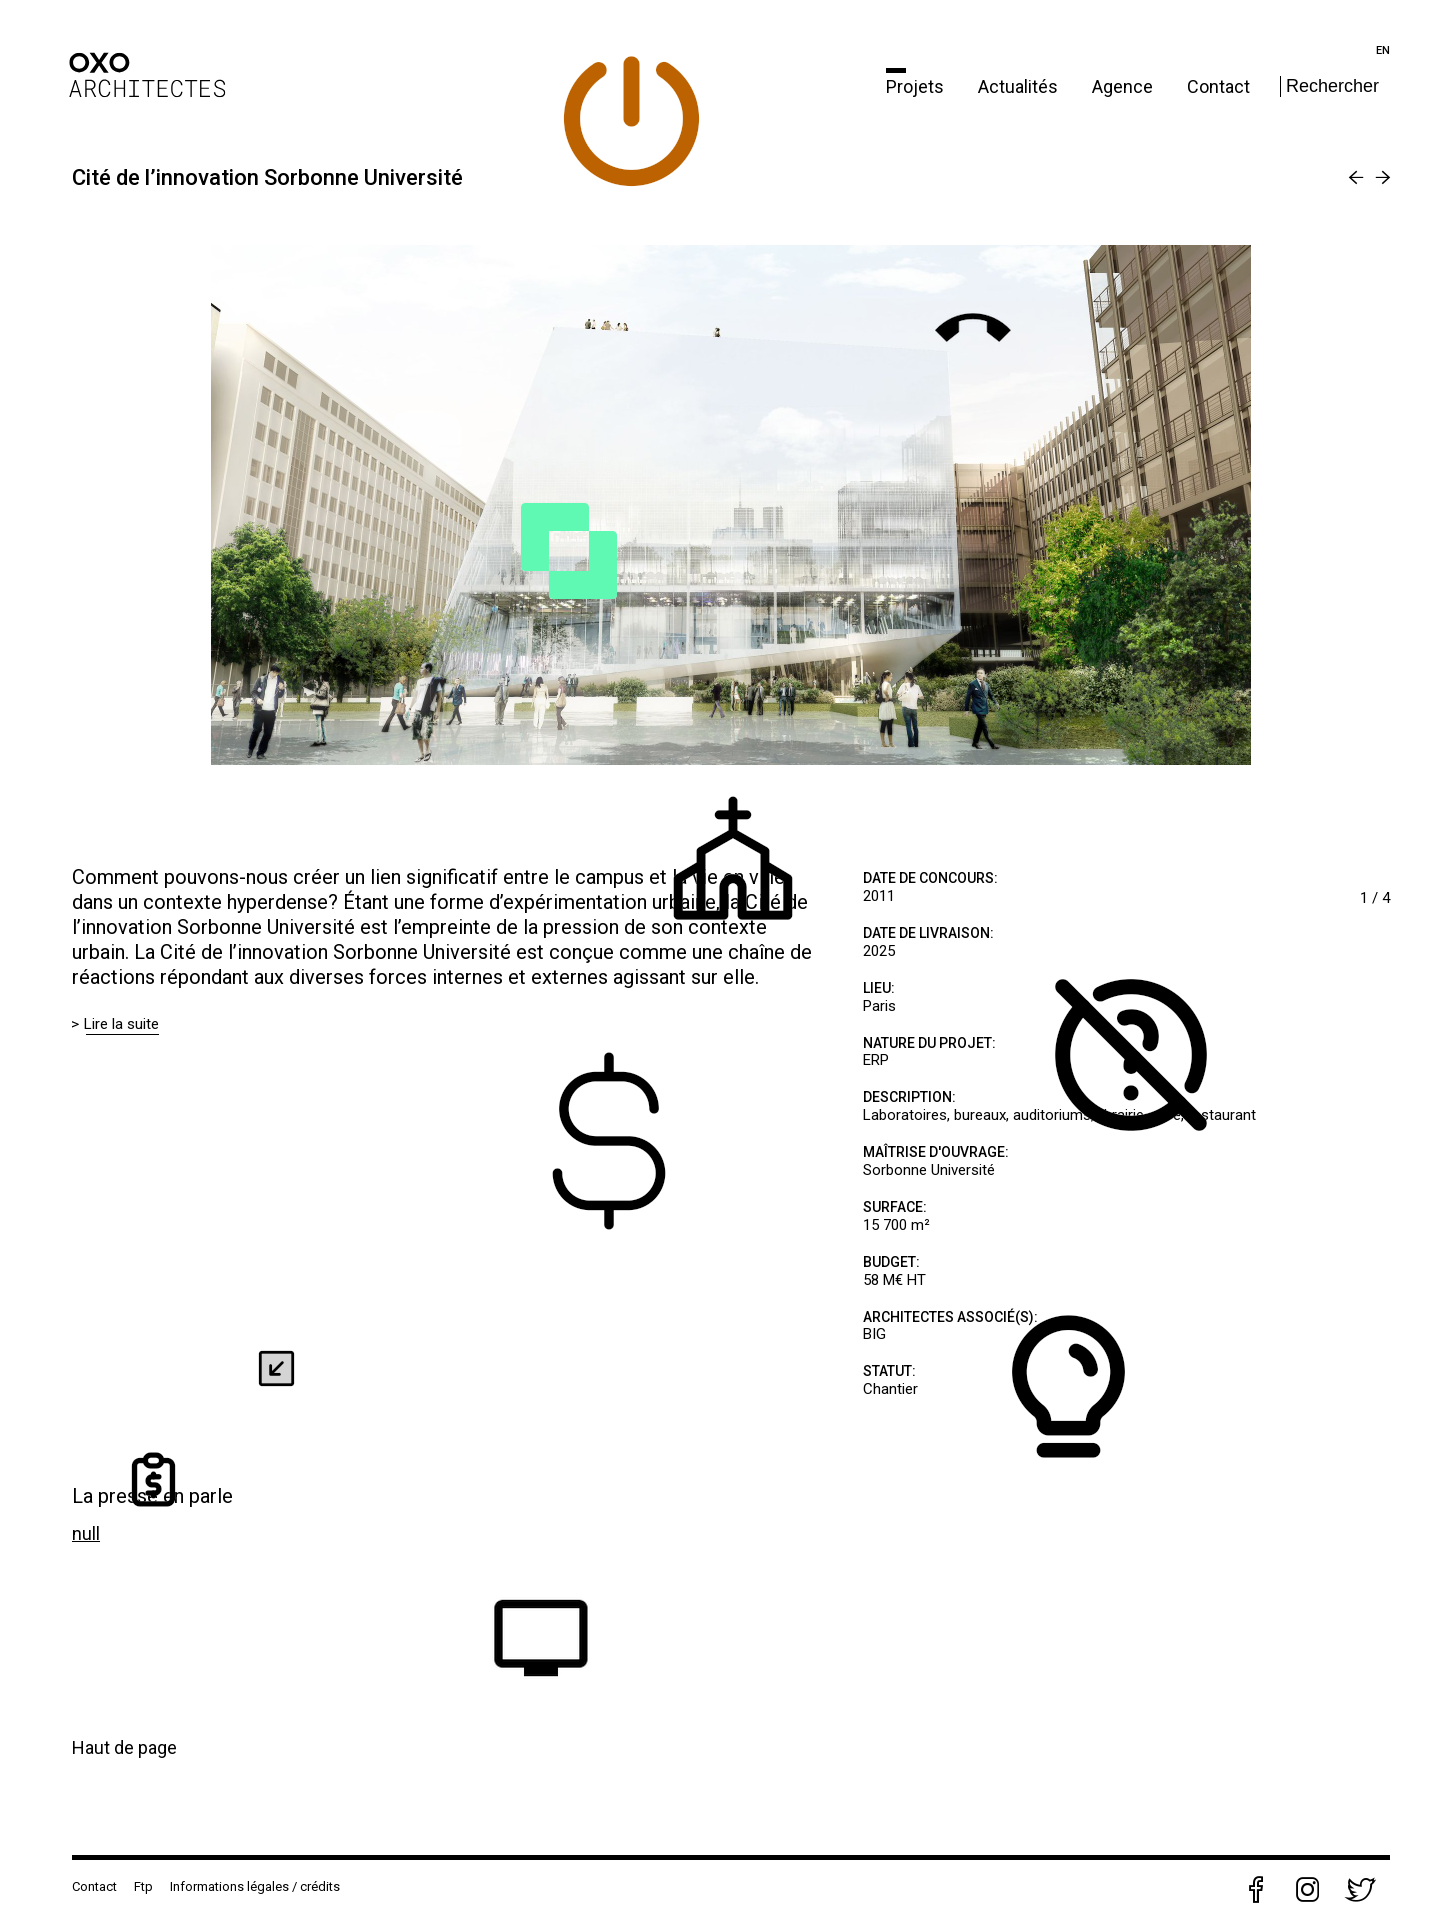 This screenshot has height=1922, width=1440. Describe the element at coordinates (1068, 1386) in the screenshot. I see `access tips or helpful suggestions` at that location.